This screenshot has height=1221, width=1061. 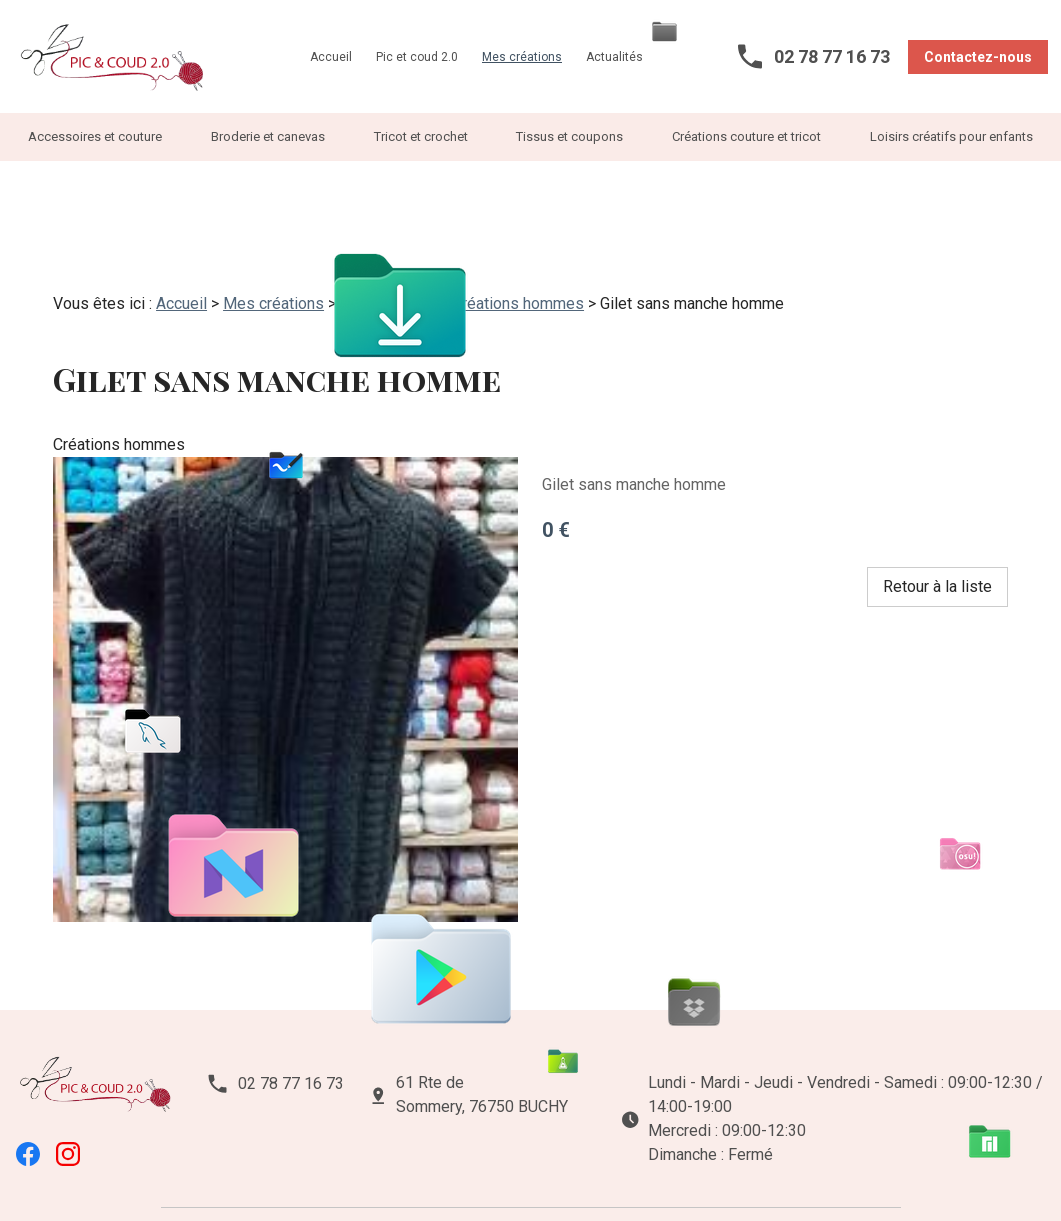 What do you see at coordinates (152, 732) in the screenshot?
I see `open mysql database files folder` at bounding box center [152, 732].